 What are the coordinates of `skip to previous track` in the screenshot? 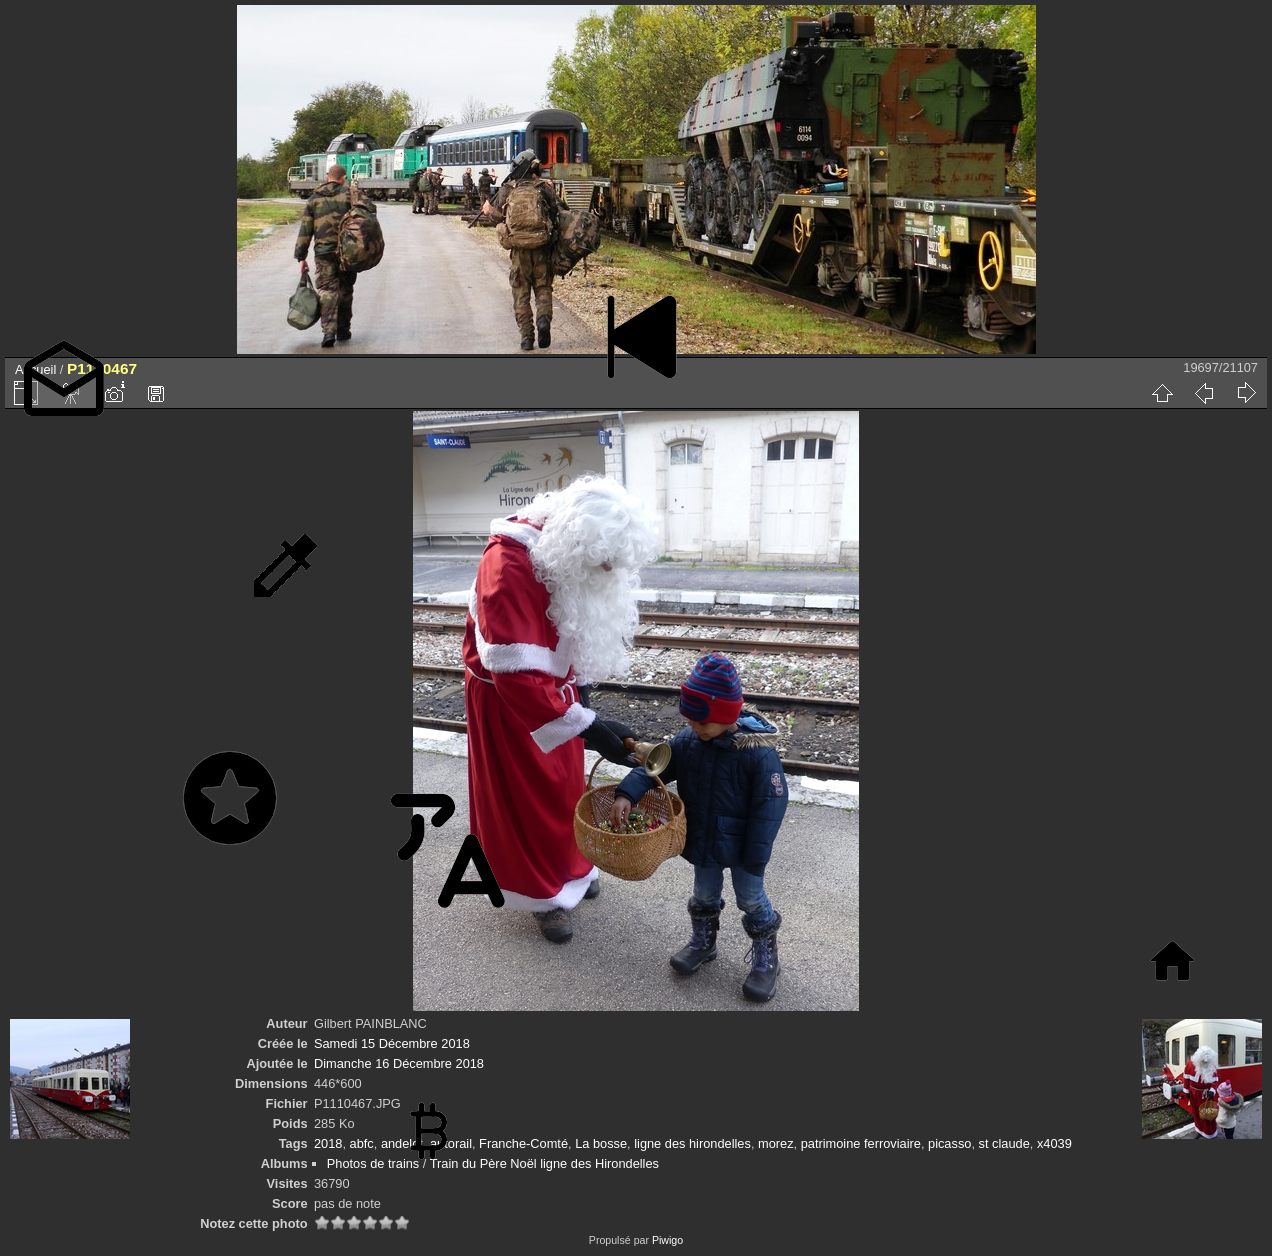 It's located at (642, 337).